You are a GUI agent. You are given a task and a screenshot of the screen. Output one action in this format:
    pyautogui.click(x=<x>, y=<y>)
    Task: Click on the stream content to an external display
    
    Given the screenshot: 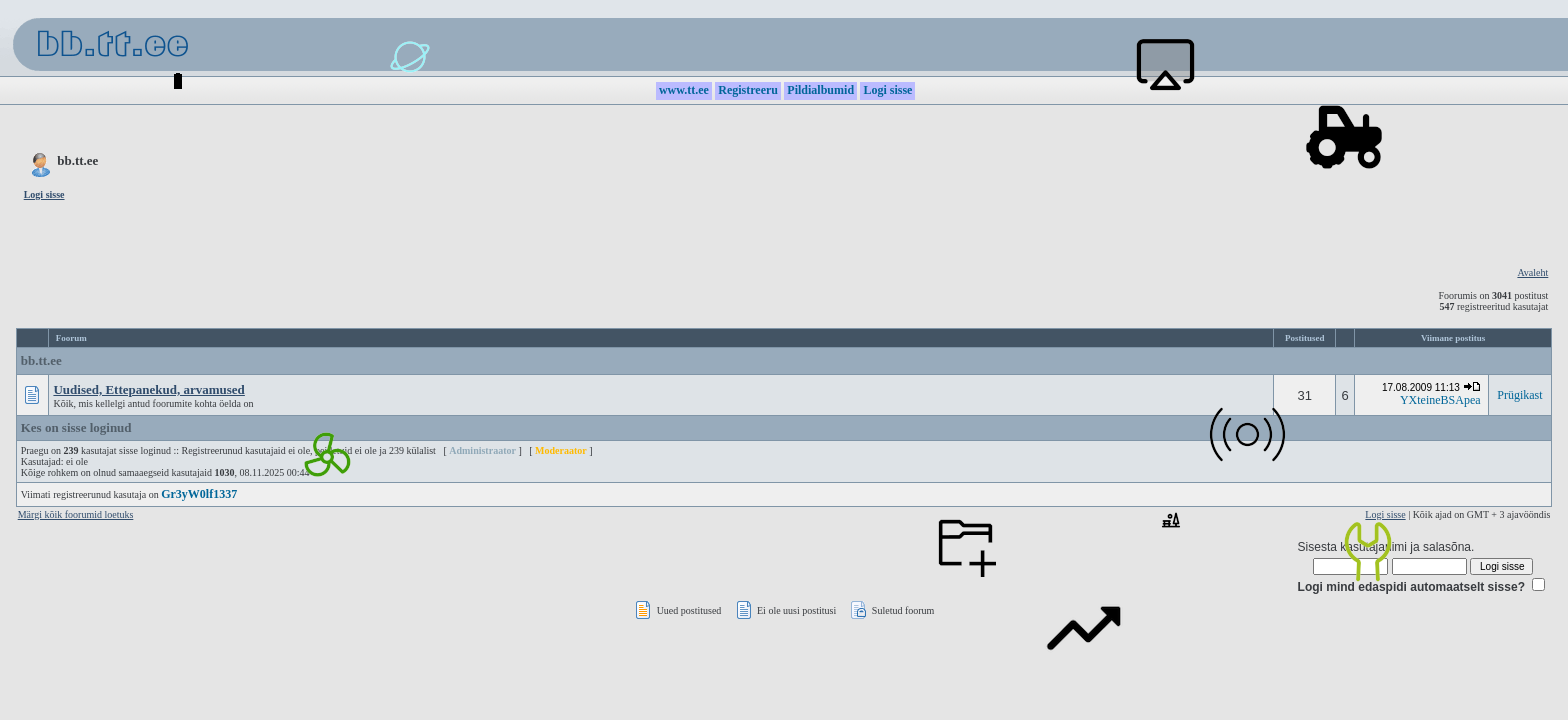 What is the action you would take?
    pyautogui.click(x=1165, y=63)
    